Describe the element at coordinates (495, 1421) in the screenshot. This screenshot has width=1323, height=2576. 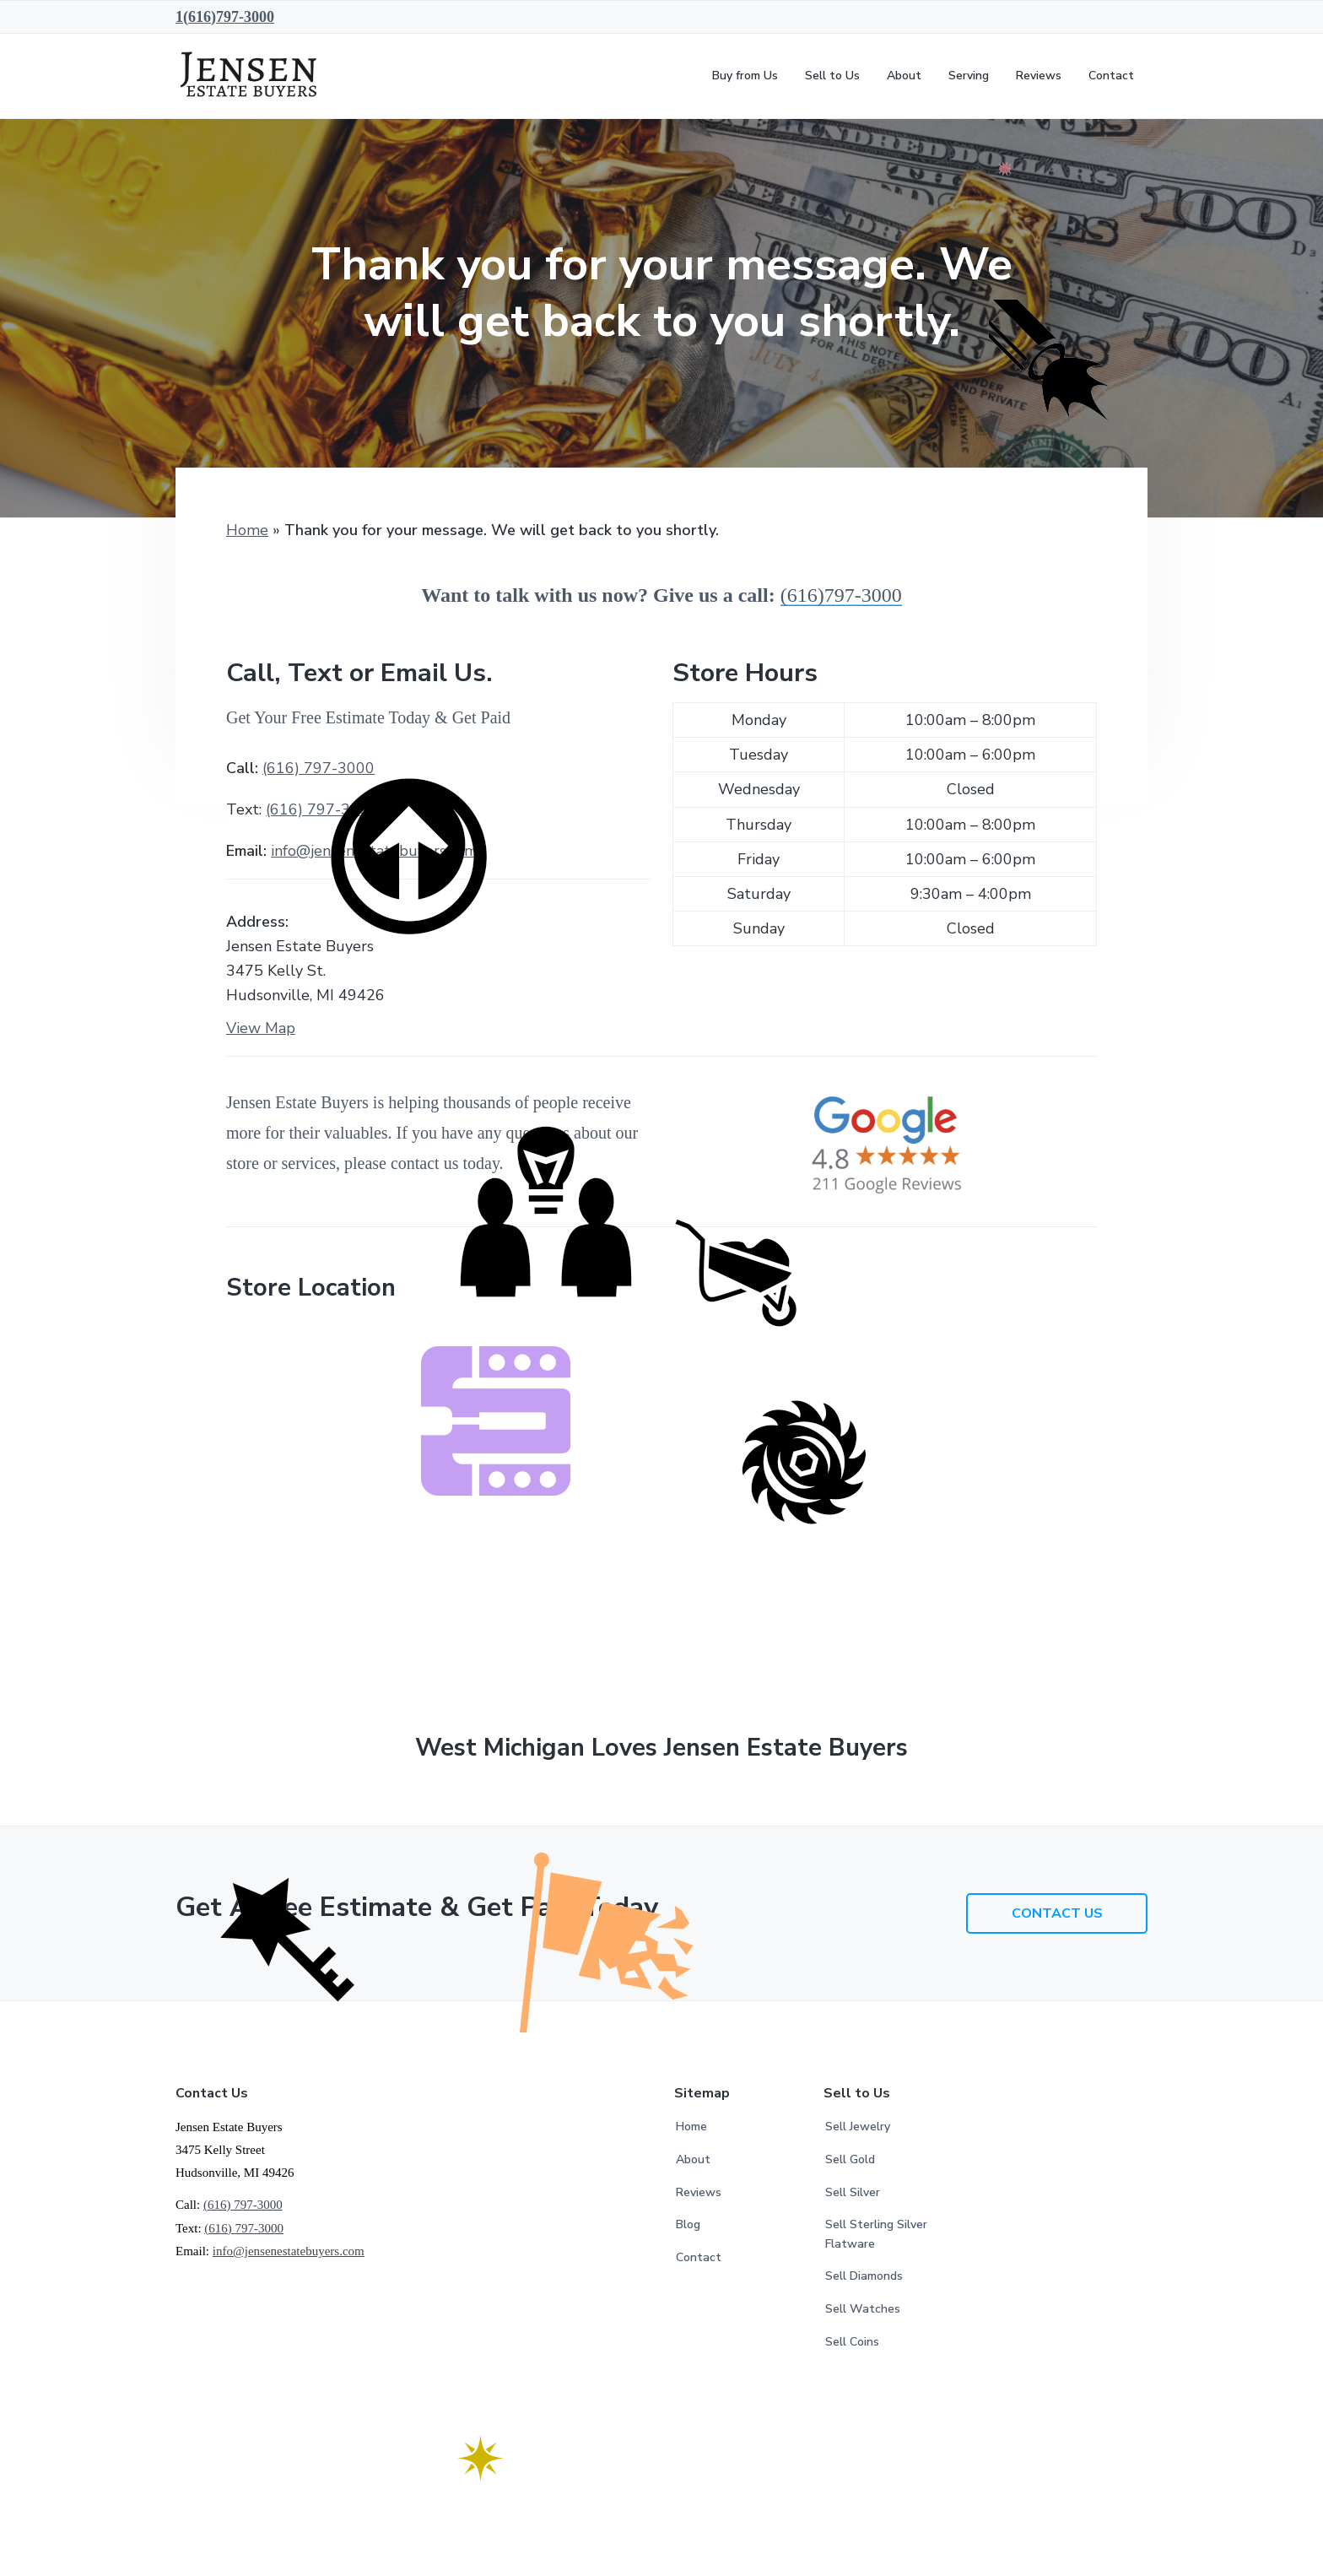
I see `connect or link two components together` at that location.